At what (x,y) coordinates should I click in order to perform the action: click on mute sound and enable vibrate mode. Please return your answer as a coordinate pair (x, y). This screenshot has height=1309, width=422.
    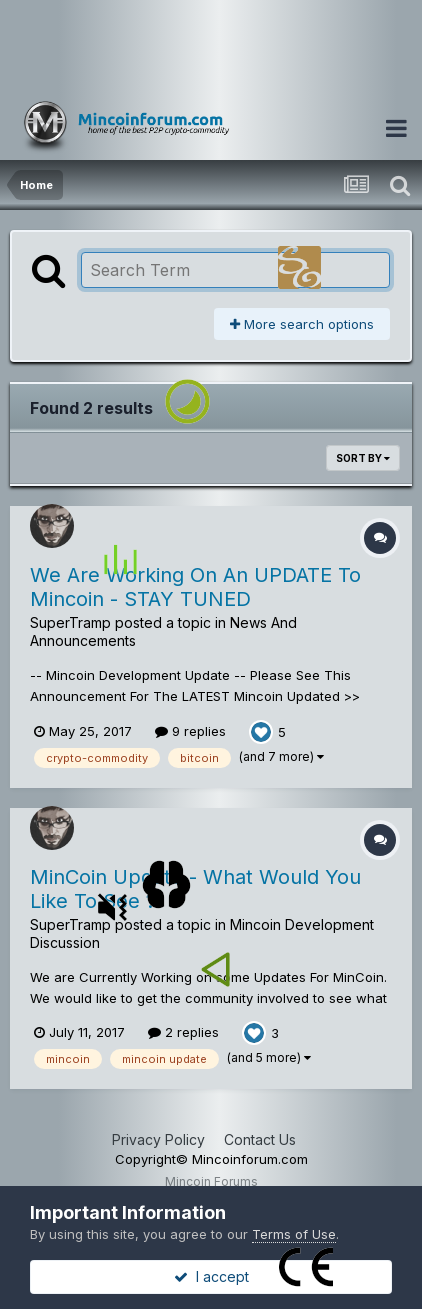
    Looking at the image, I should click on (113, 907).